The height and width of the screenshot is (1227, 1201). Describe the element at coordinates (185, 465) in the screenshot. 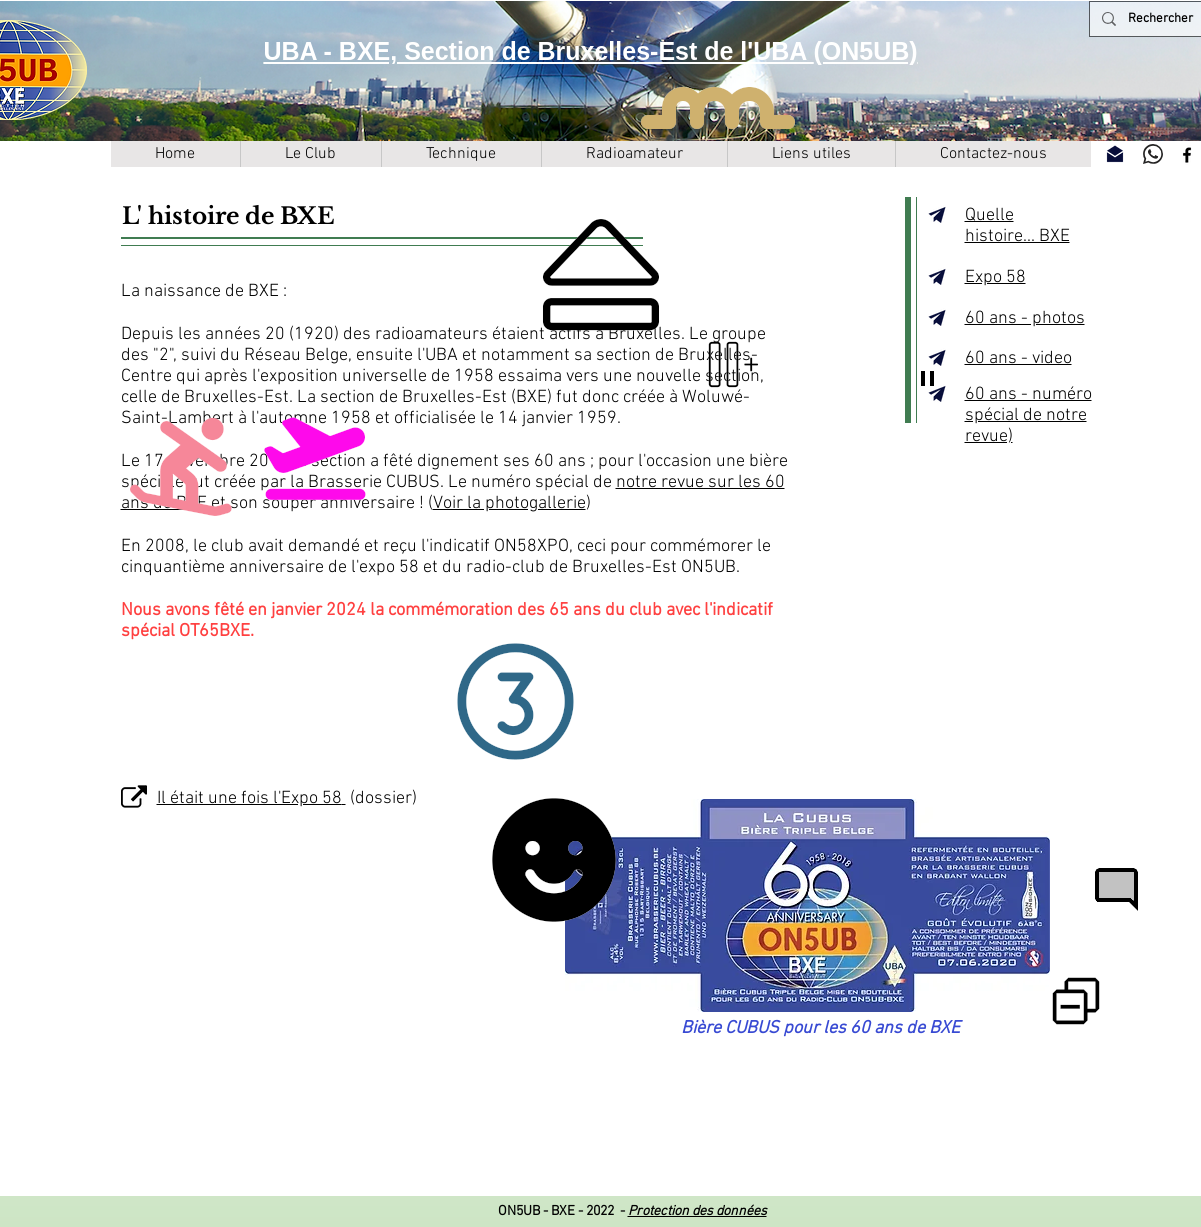

I see `access snowboarding or winter sports content` at that location.